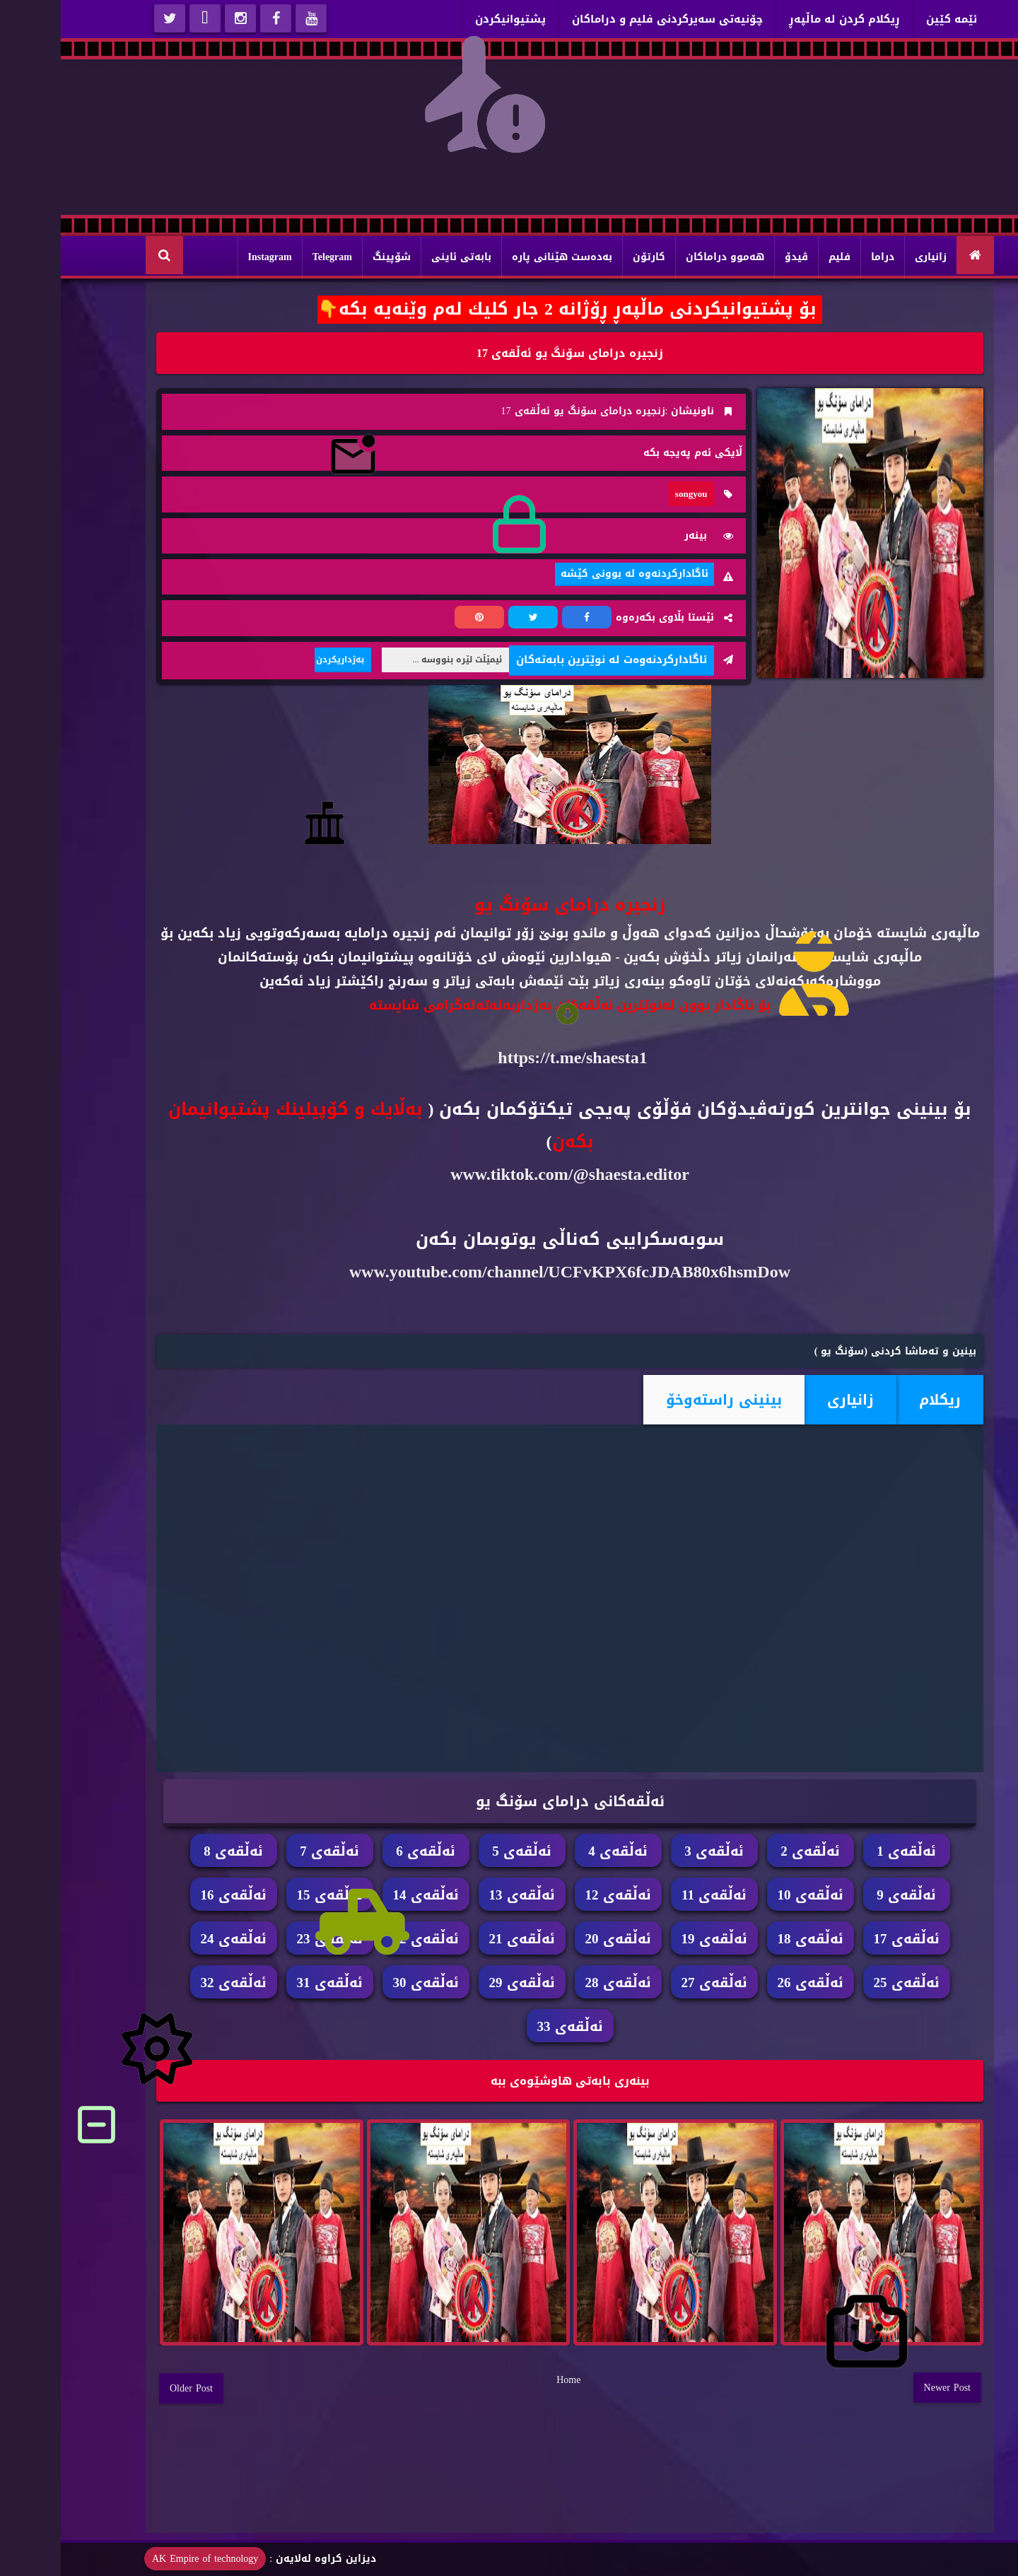 This screenshot has width=1018, height=2576. I want to click on indicates an unread email message, so click(353, 456).